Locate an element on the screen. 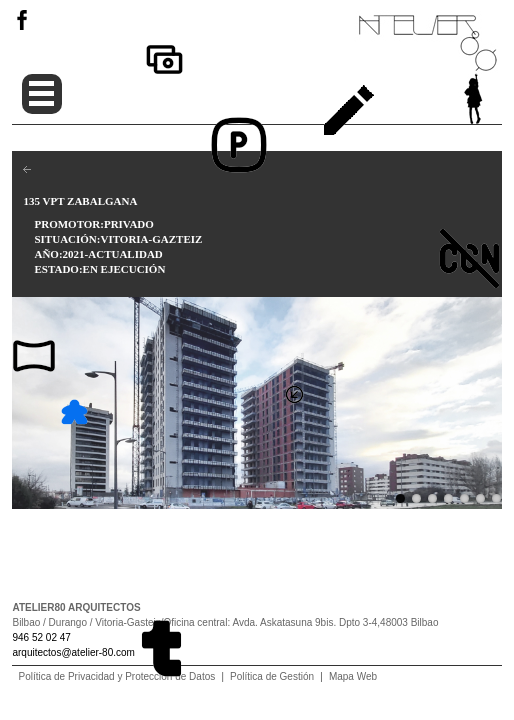  navigate to previous content or go back is located at coordinates (294, 394).